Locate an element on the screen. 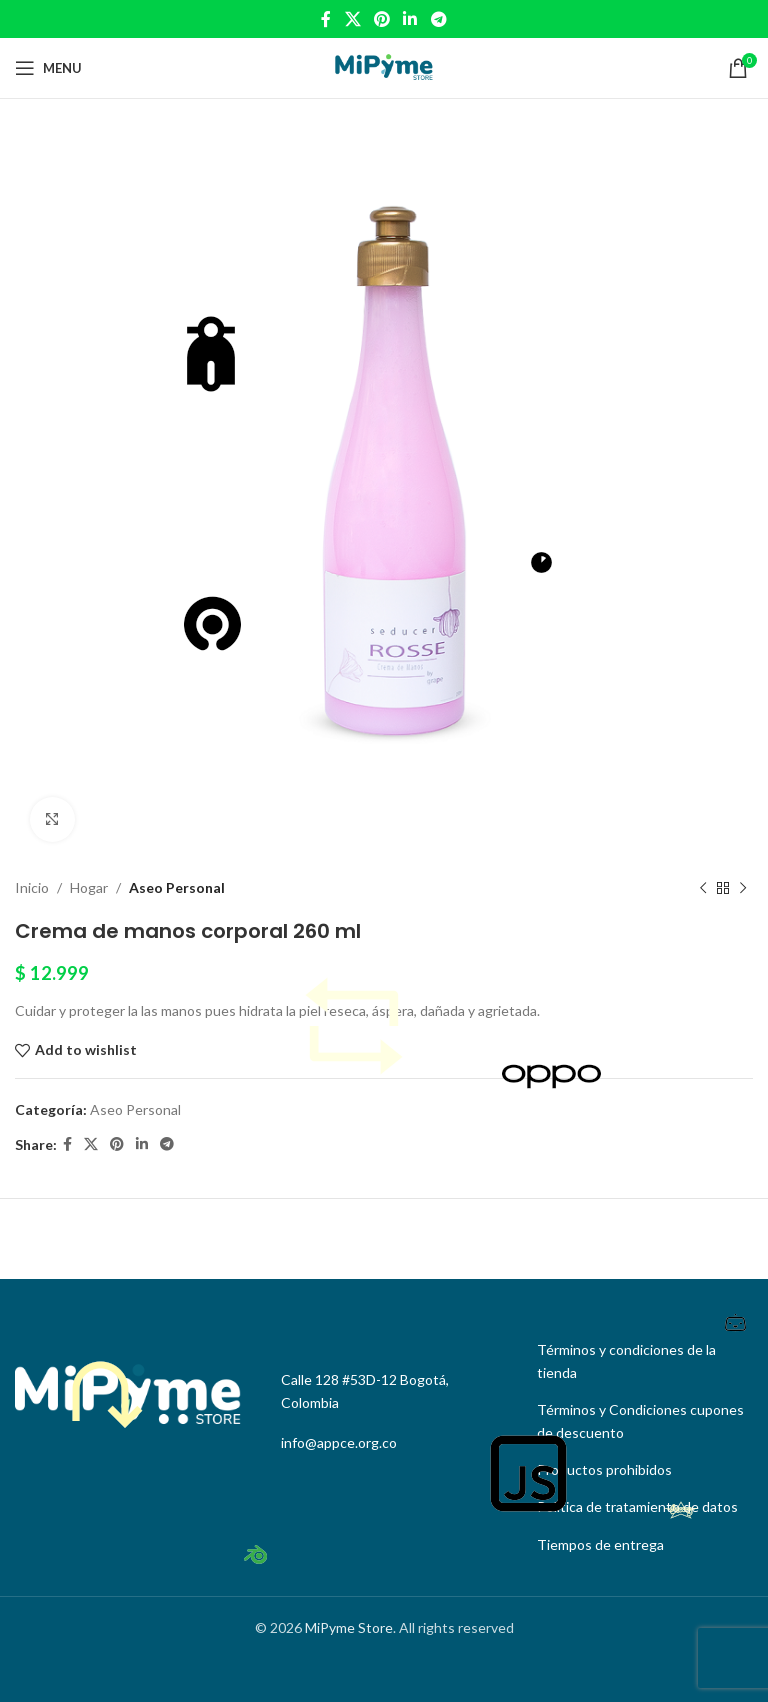 The width and height of the screenshot is (768, 1702). indicates progress at early stage or first step is located at coordinates (541, 562).